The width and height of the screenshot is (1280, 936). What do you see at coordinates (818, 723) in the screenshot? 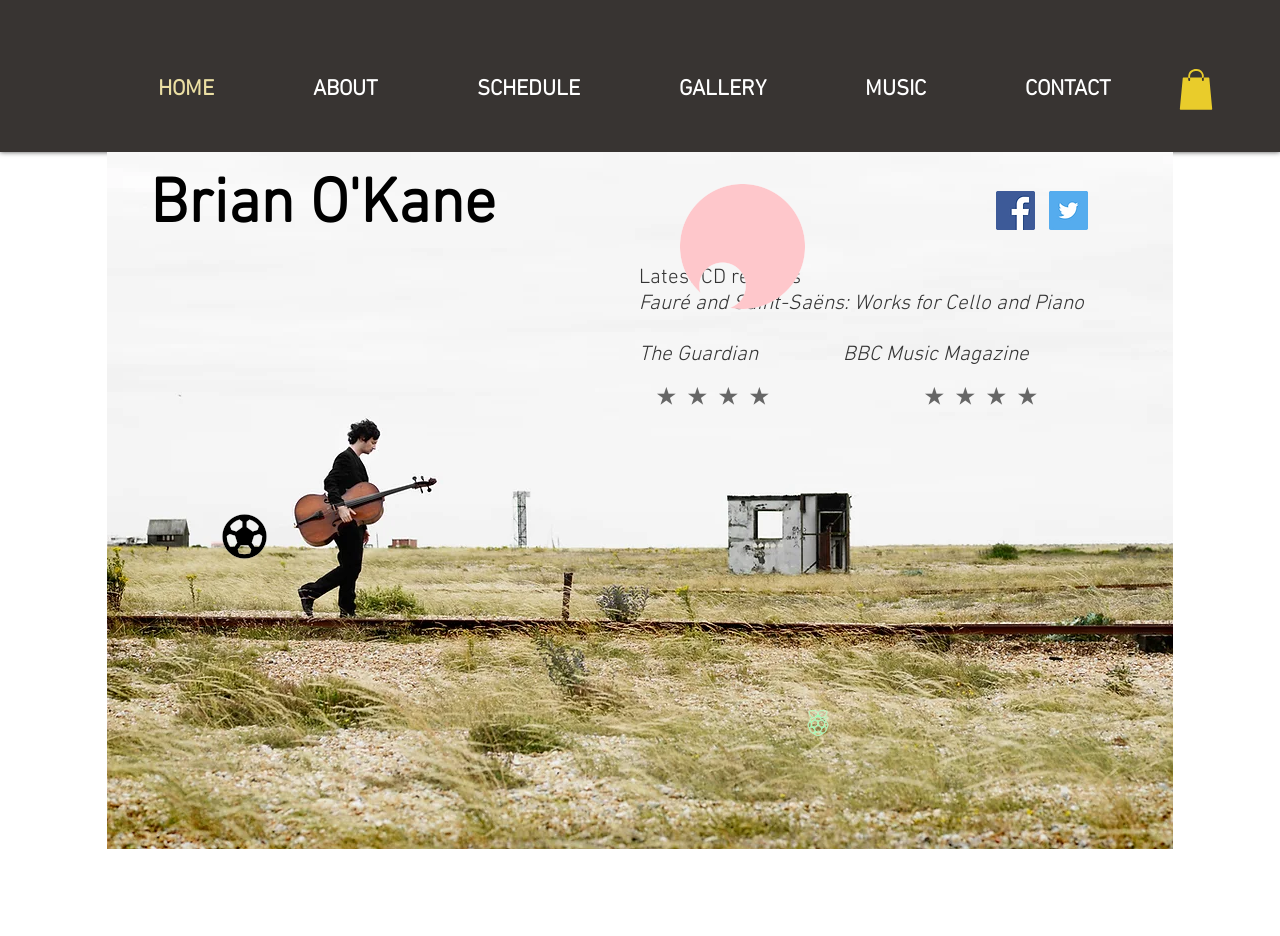
I see `Raspberry Pi brand logo` at bounding box center [818, 723].